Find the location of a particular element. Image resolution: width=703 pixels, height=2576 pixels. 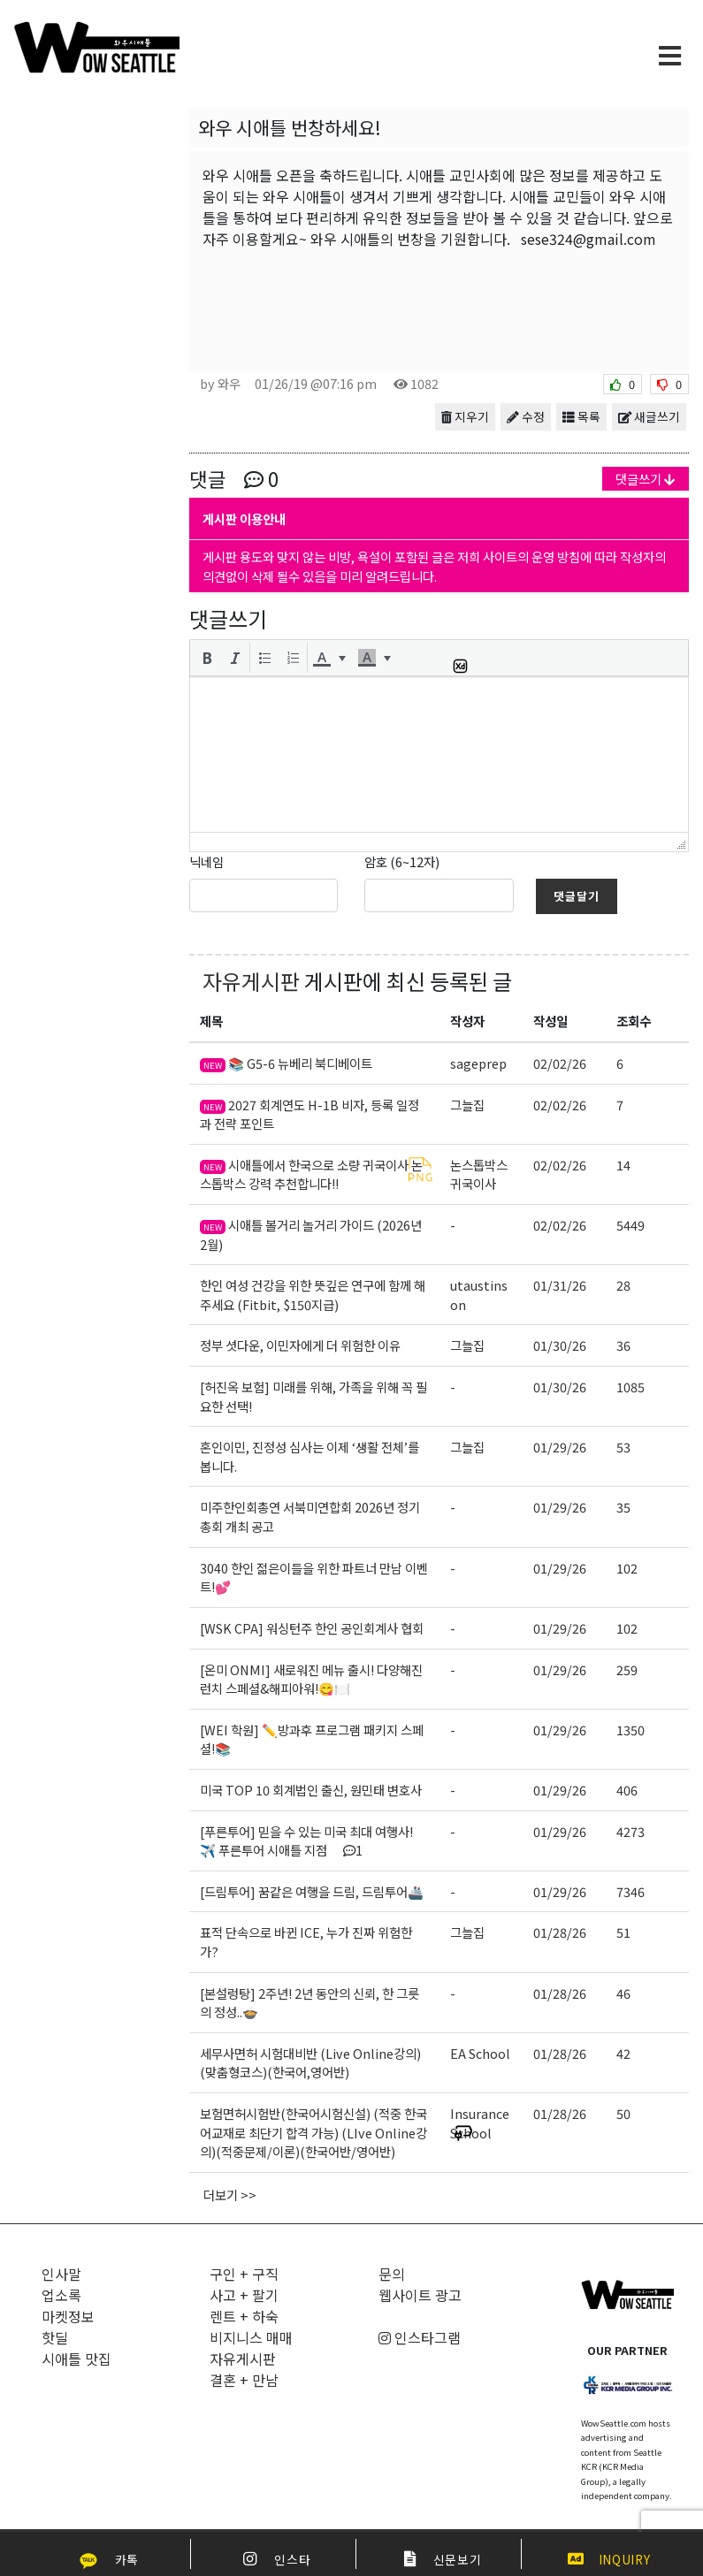

open Adobe XD application is located at coordinates (460, 666).